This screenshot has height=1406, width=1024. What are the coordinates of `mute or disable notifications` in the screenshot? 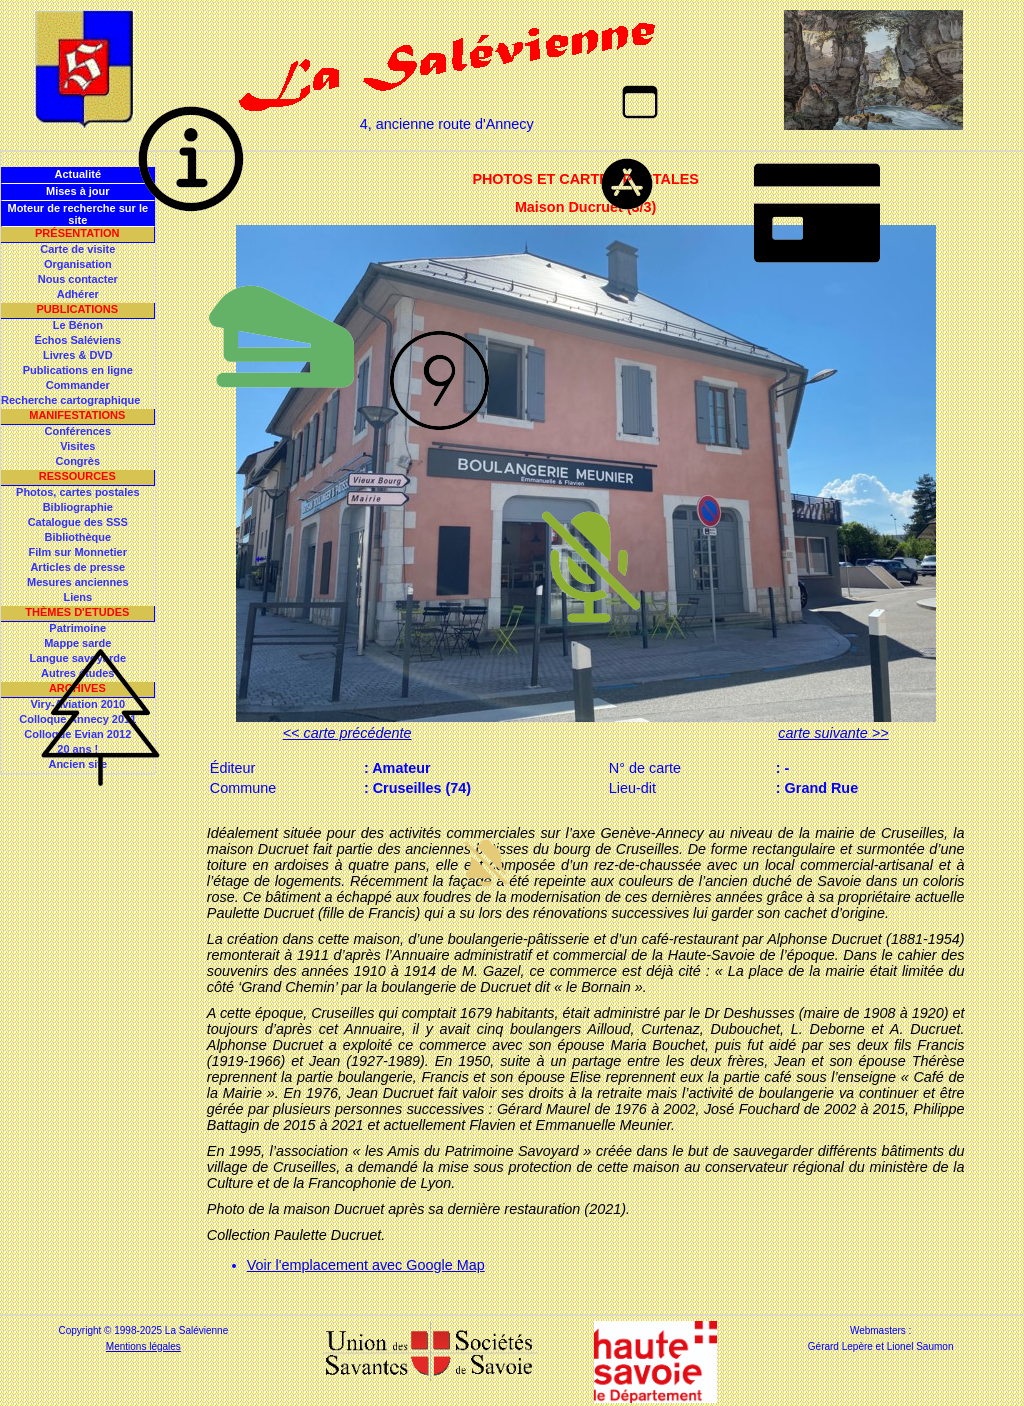 It's located at (486, 863).